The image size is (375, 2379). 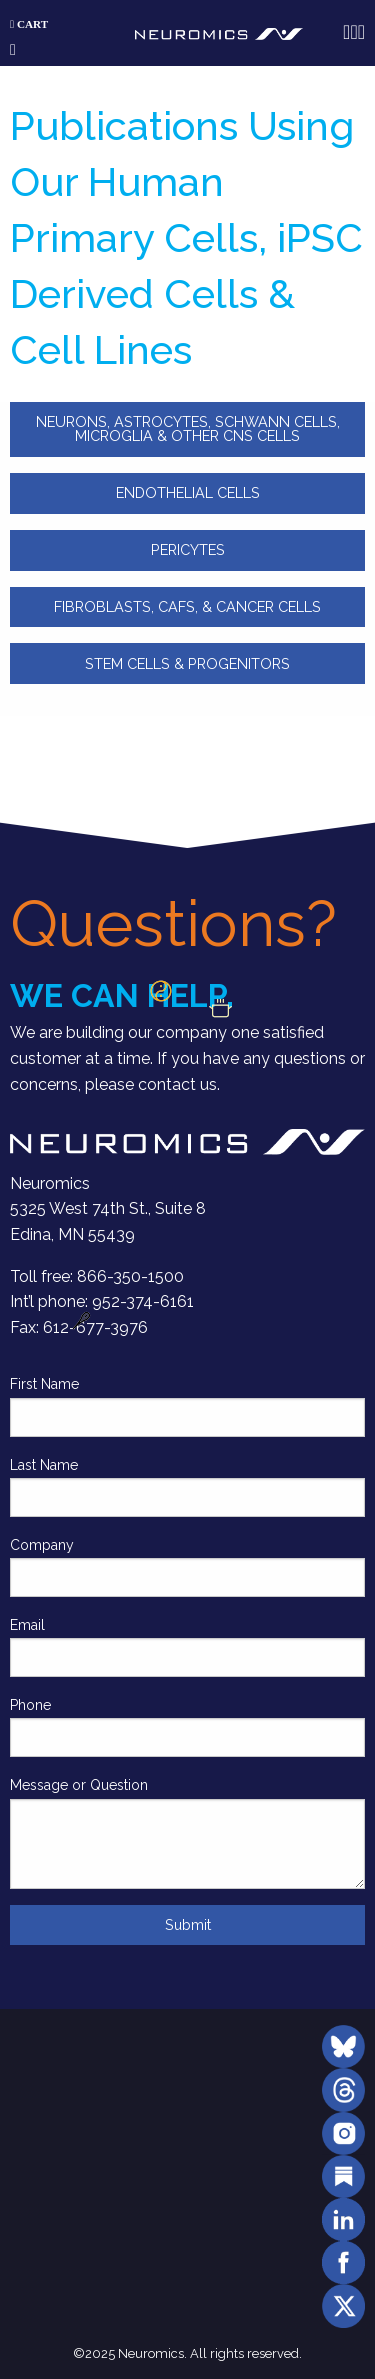 I want to click on access sewing or crafting tools, so click(x=81, y=1320).